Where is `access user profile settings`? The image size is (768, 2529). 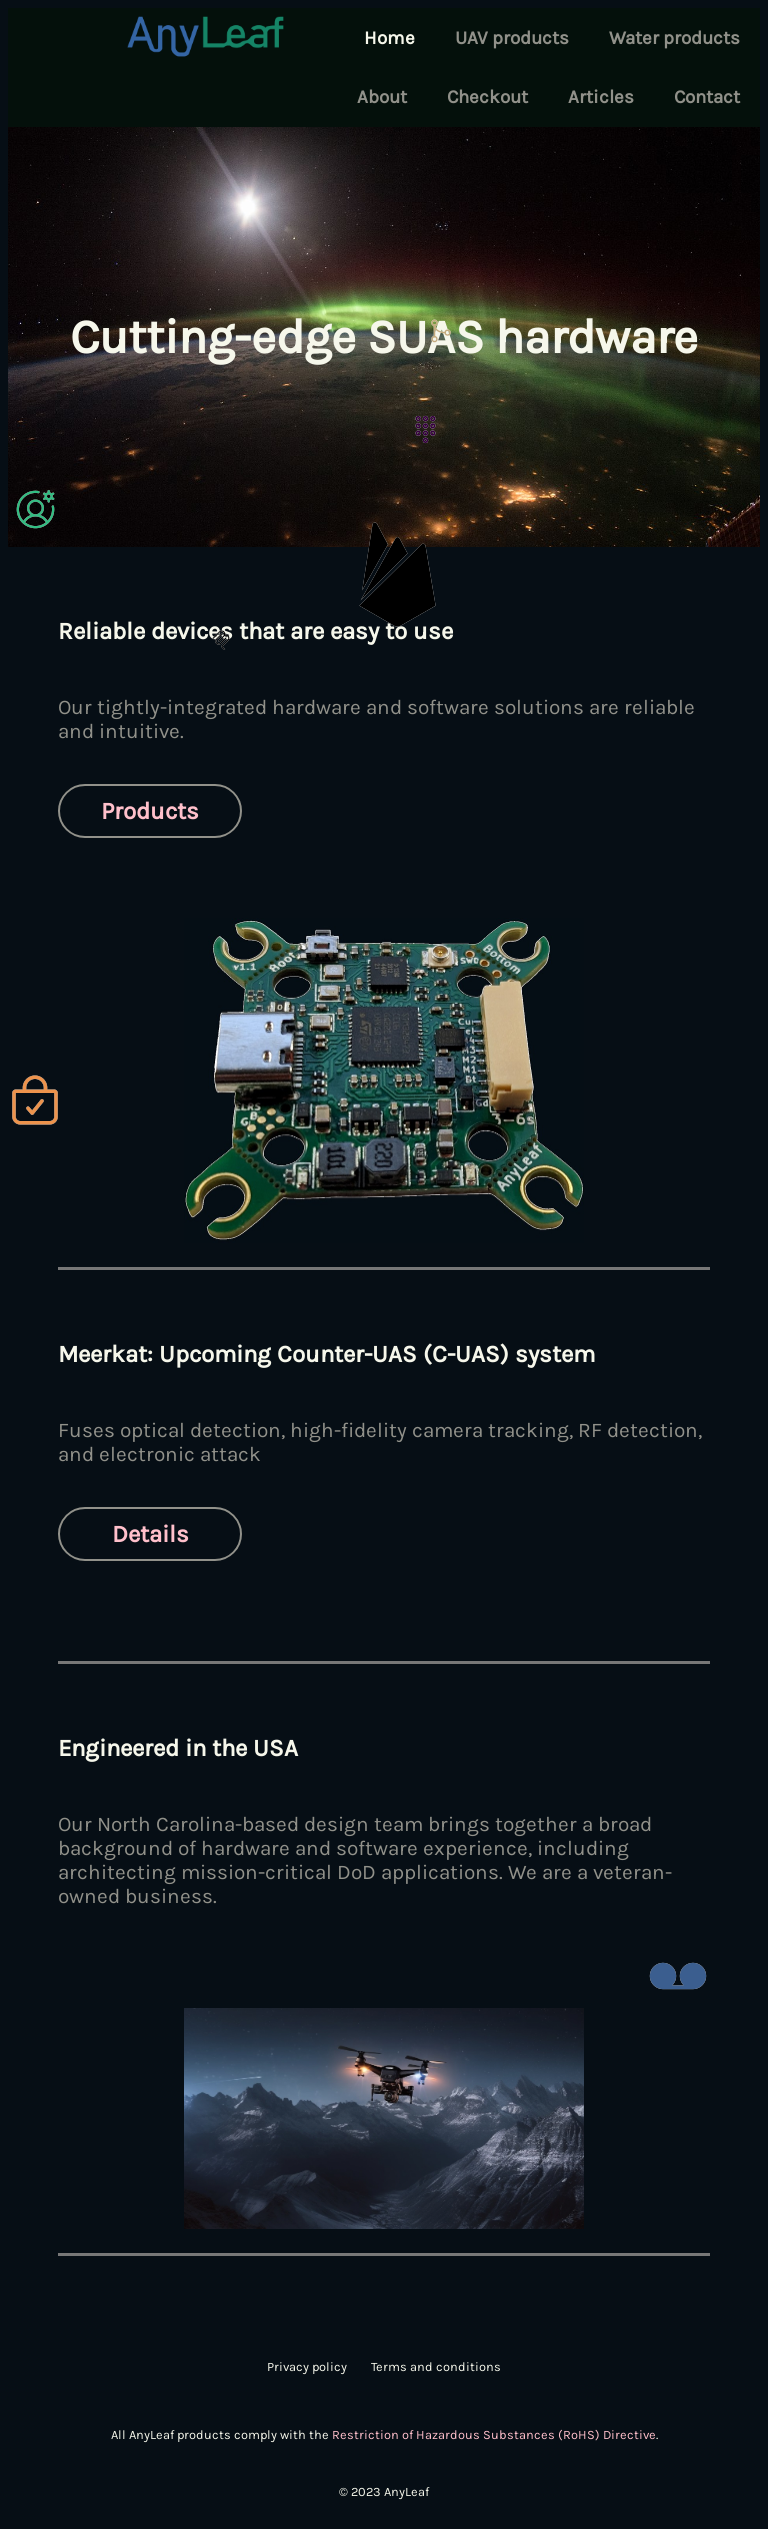
access user profile settings is located at coordinates (35, 509).